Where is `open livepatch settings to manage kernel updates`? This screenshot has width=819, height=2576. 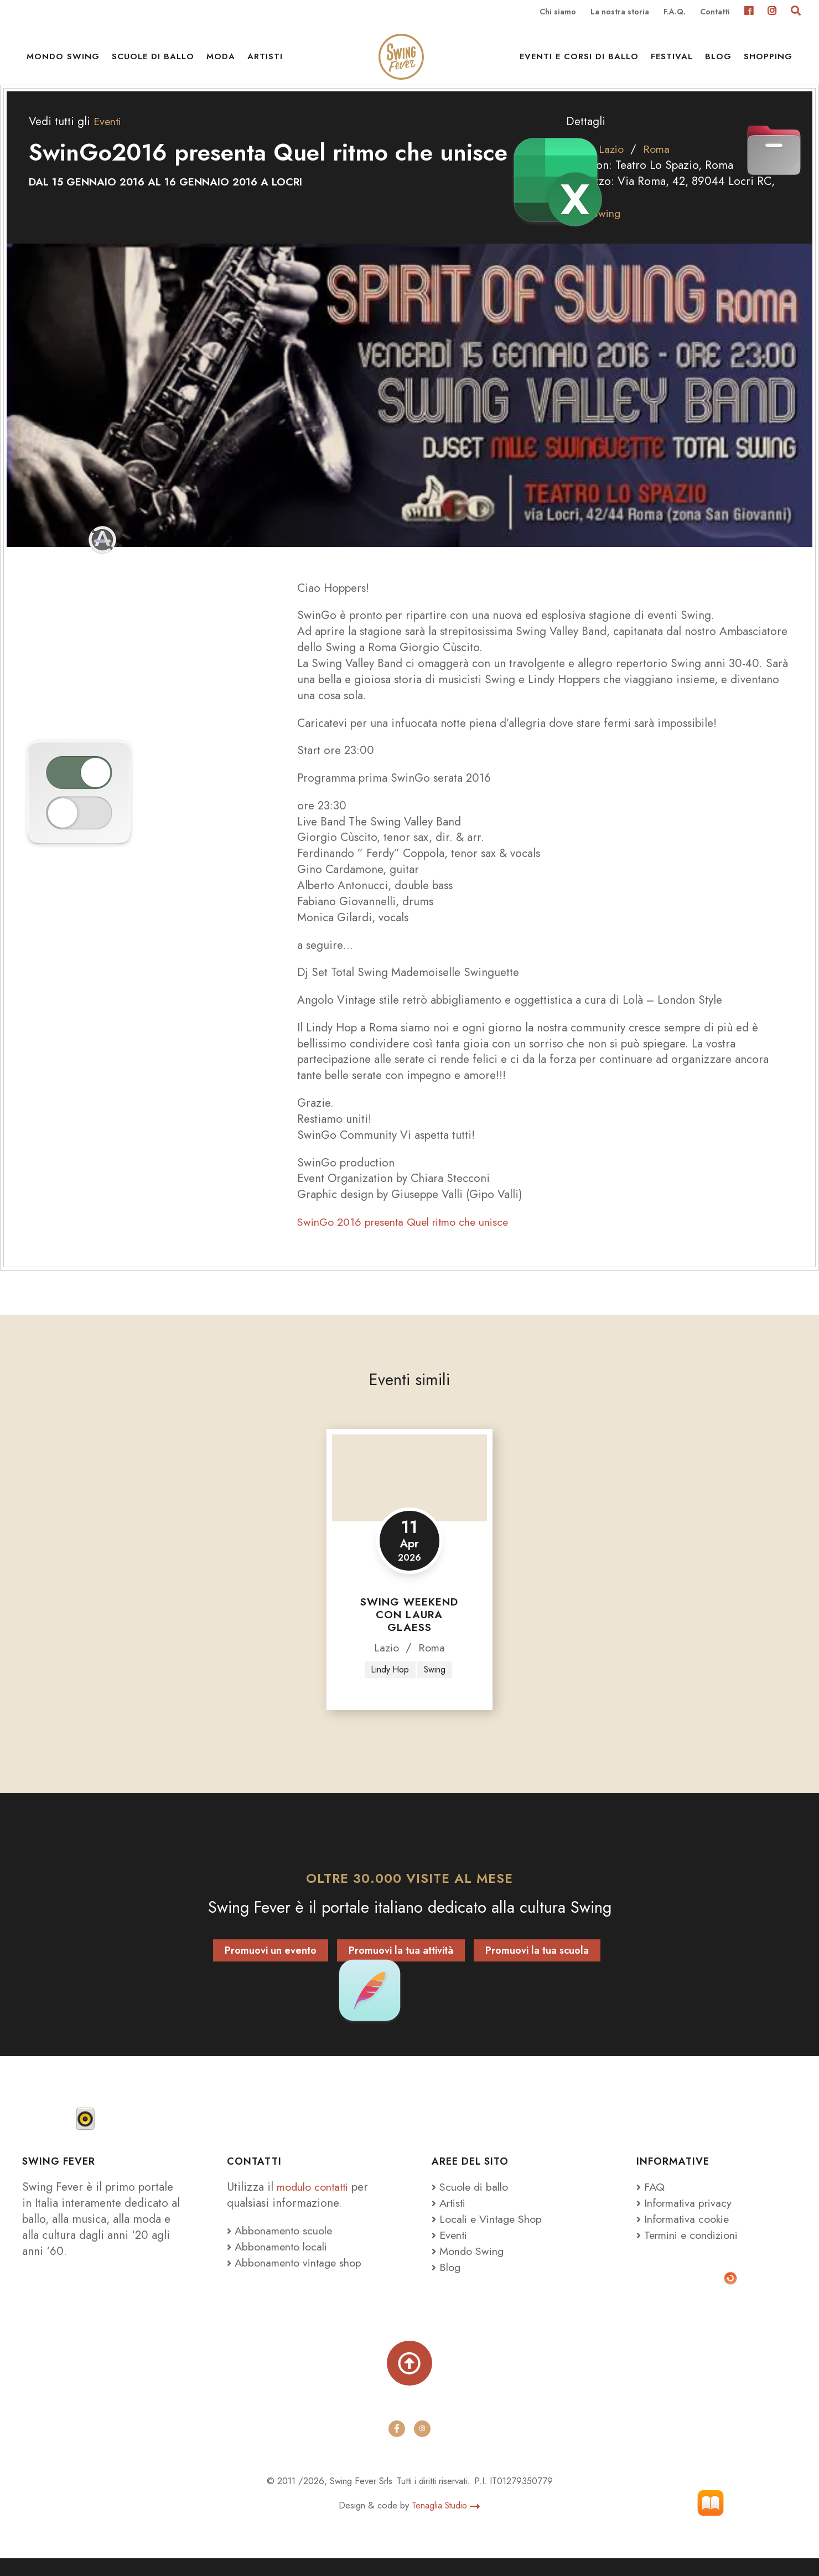
open livepatch settings to manage kernel updates is located at coordinates (730, 2278).